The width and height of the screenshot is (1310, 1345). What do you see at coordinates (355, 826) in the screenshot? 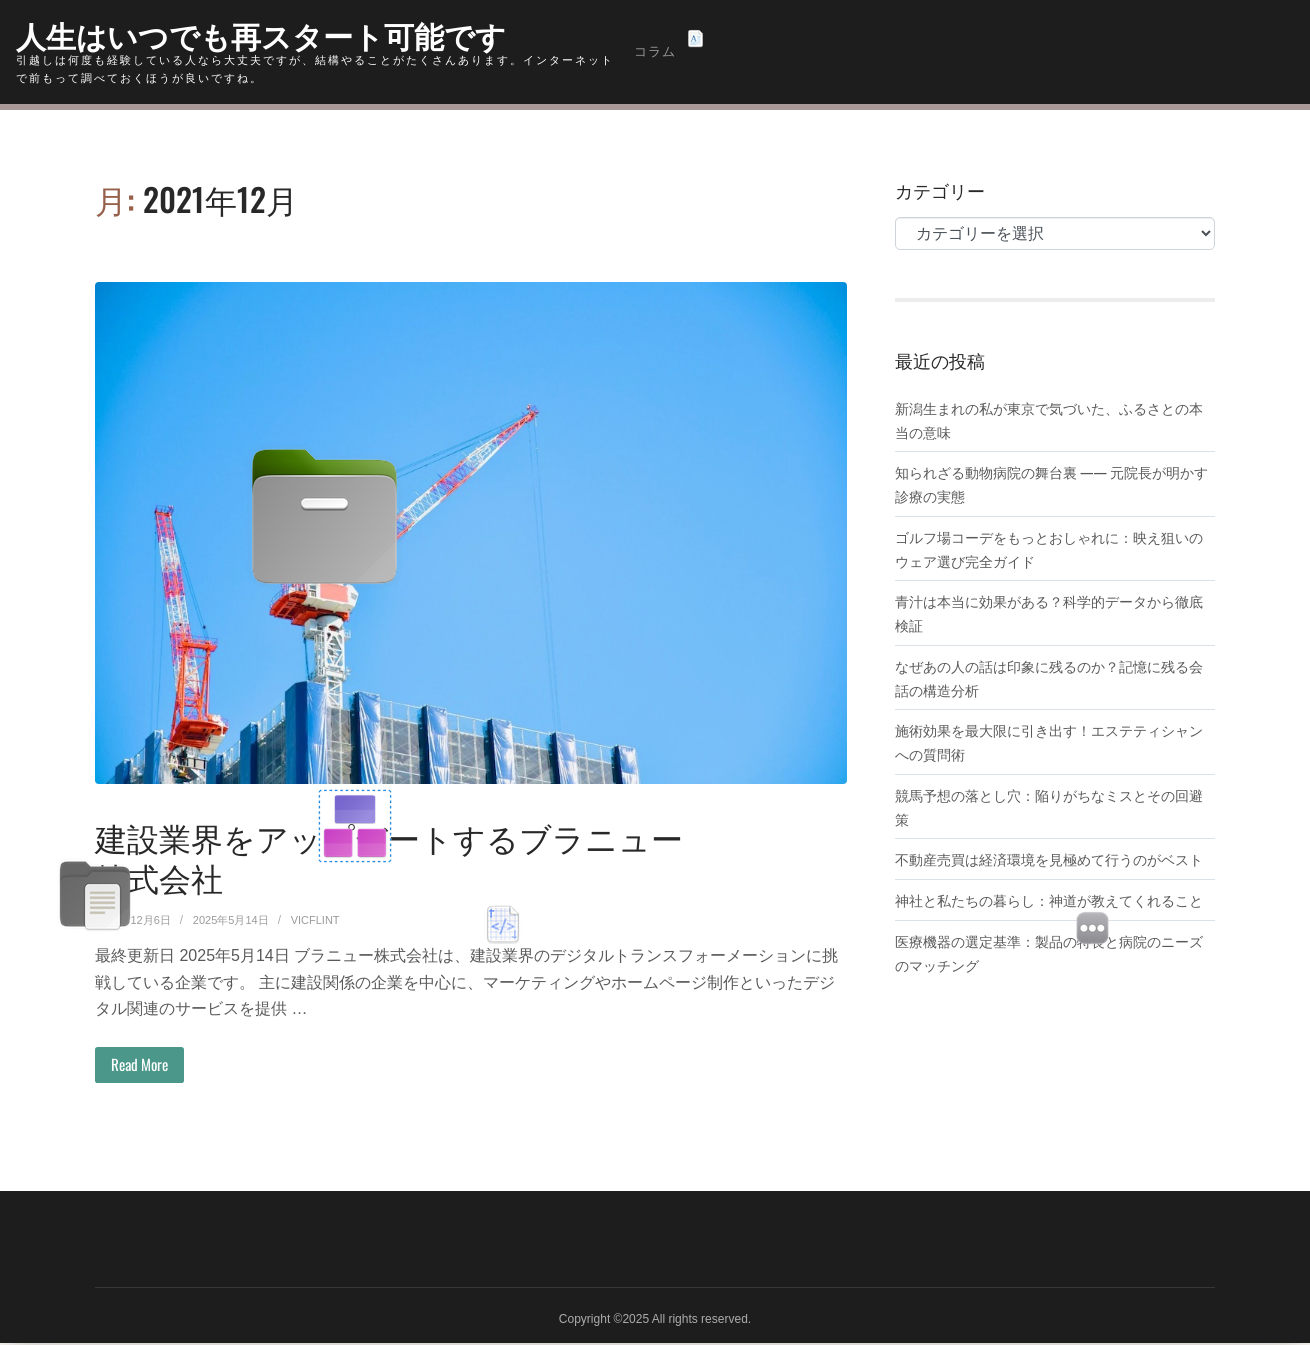
I see `select all items in the current view` at bounding box center [355, 826].